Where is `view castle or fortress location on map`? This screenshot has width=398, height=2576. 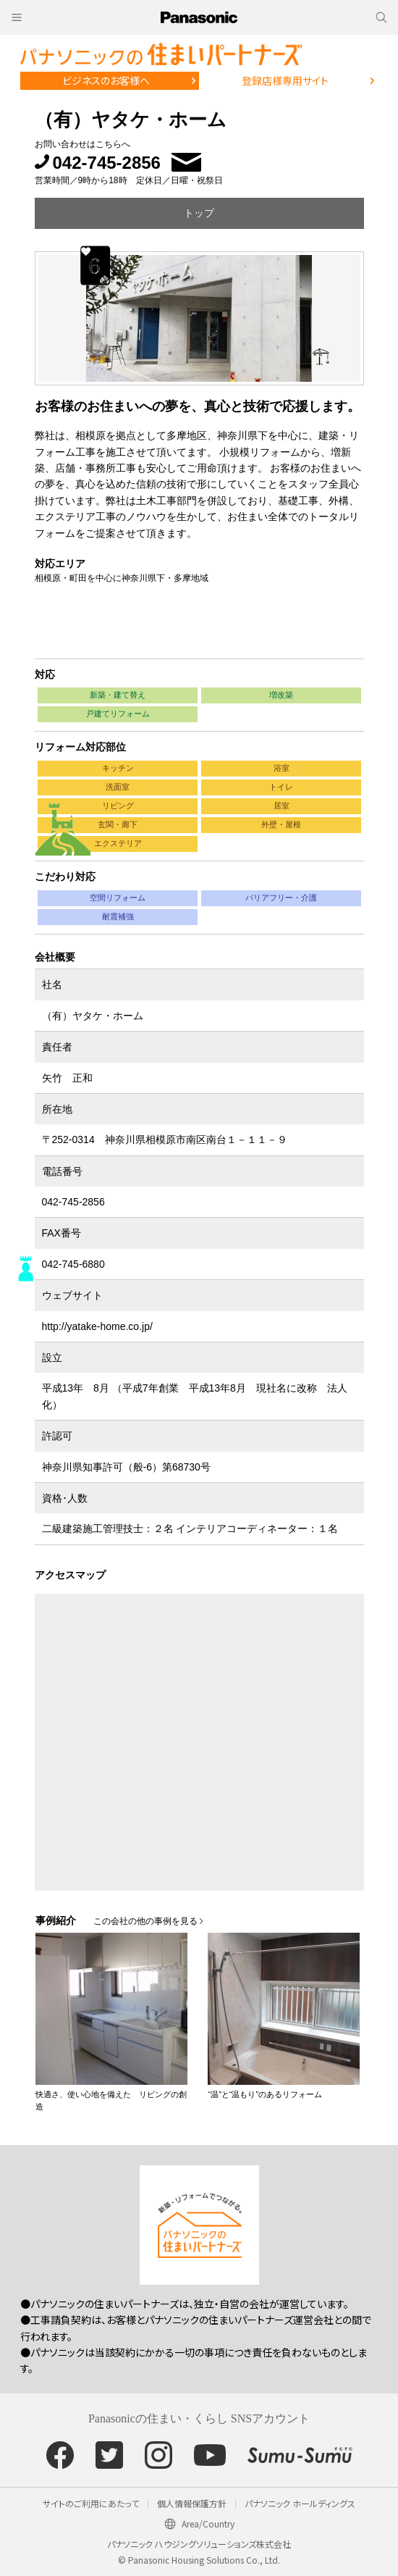 view castle or fortress location on map is located at coordinates (63, 828).